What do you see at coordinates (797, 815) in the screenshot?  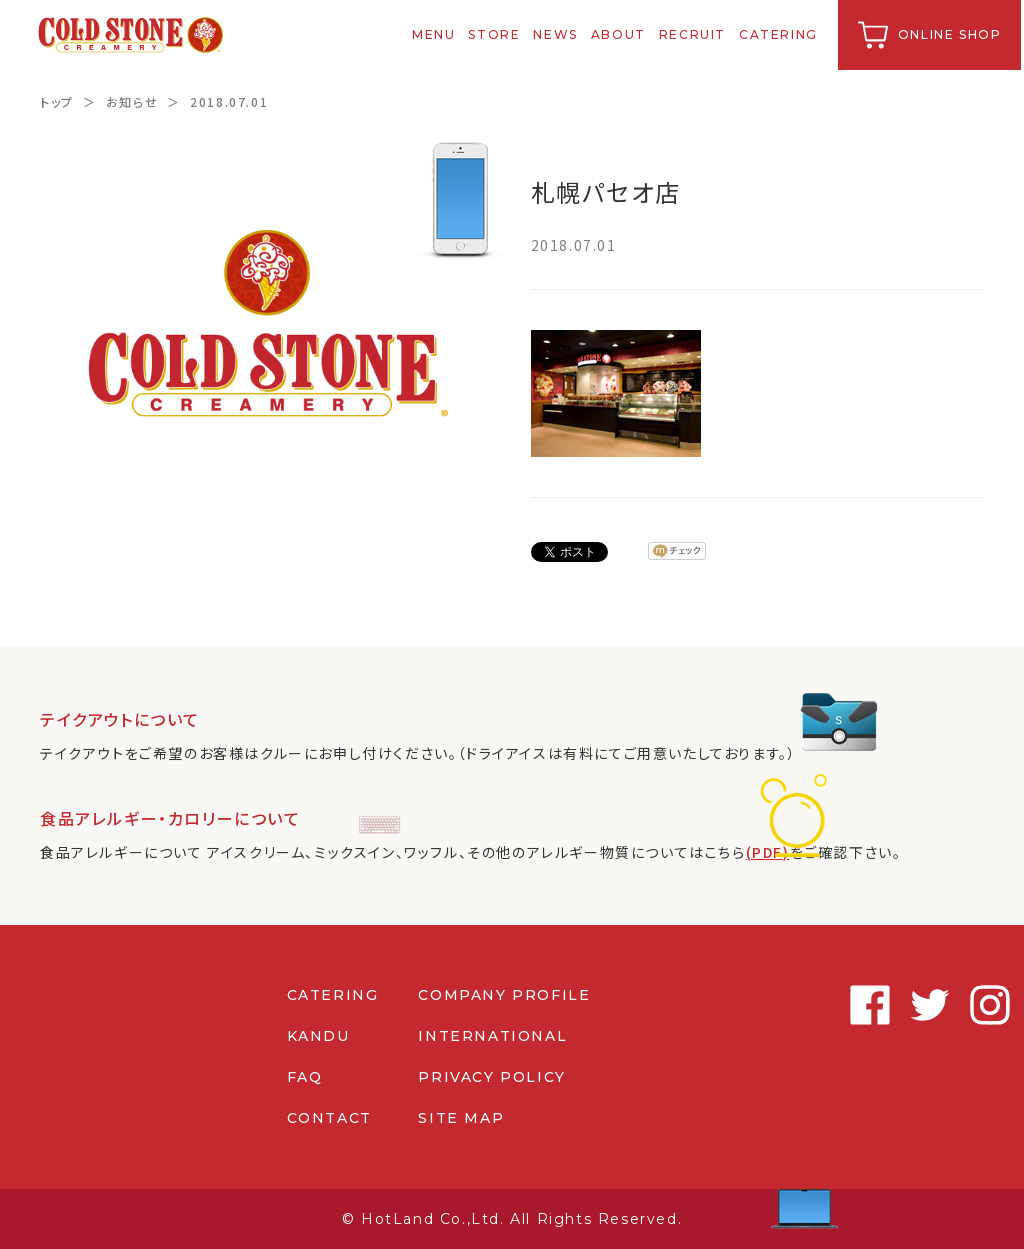 I see `add particle effects to video` at bounding box center [797, 815].